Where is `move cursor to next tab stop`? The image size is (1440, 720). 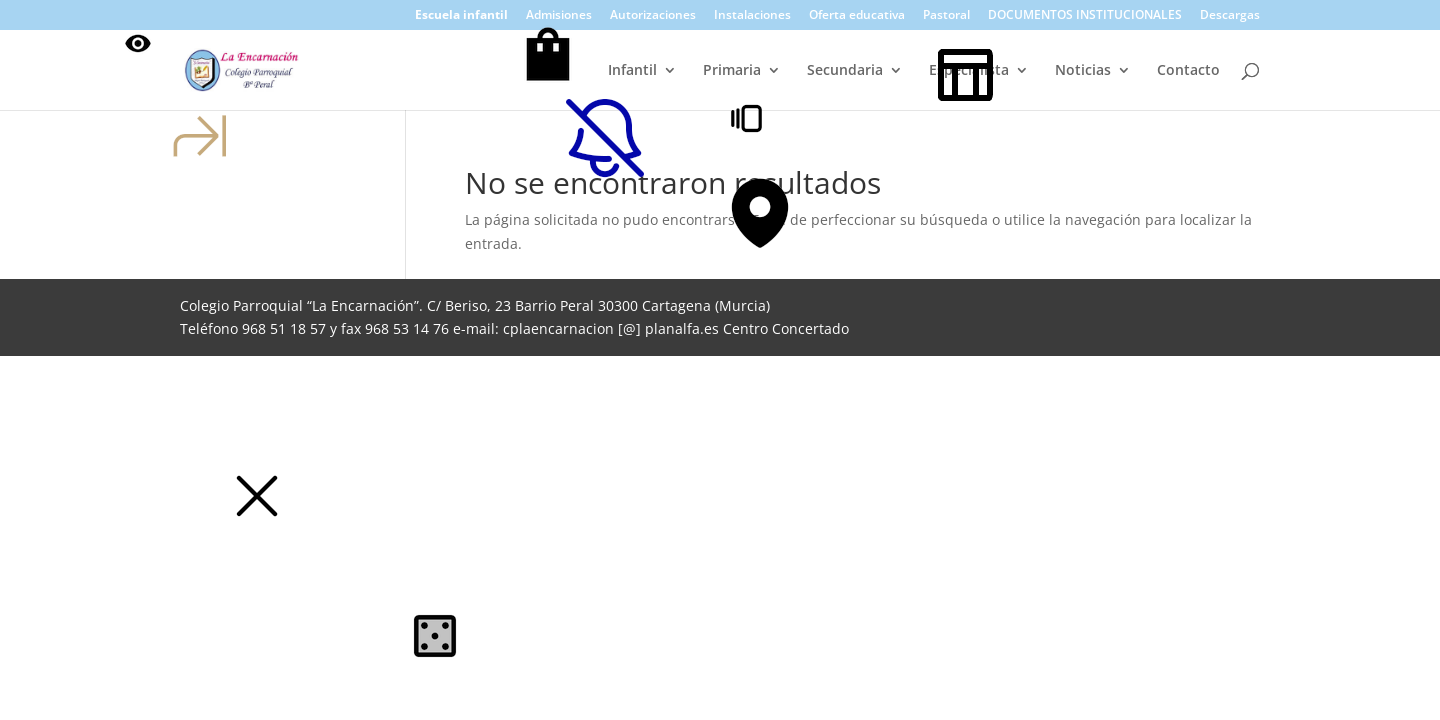
move cursor to next tab stop is located at coordinates (196, 134).